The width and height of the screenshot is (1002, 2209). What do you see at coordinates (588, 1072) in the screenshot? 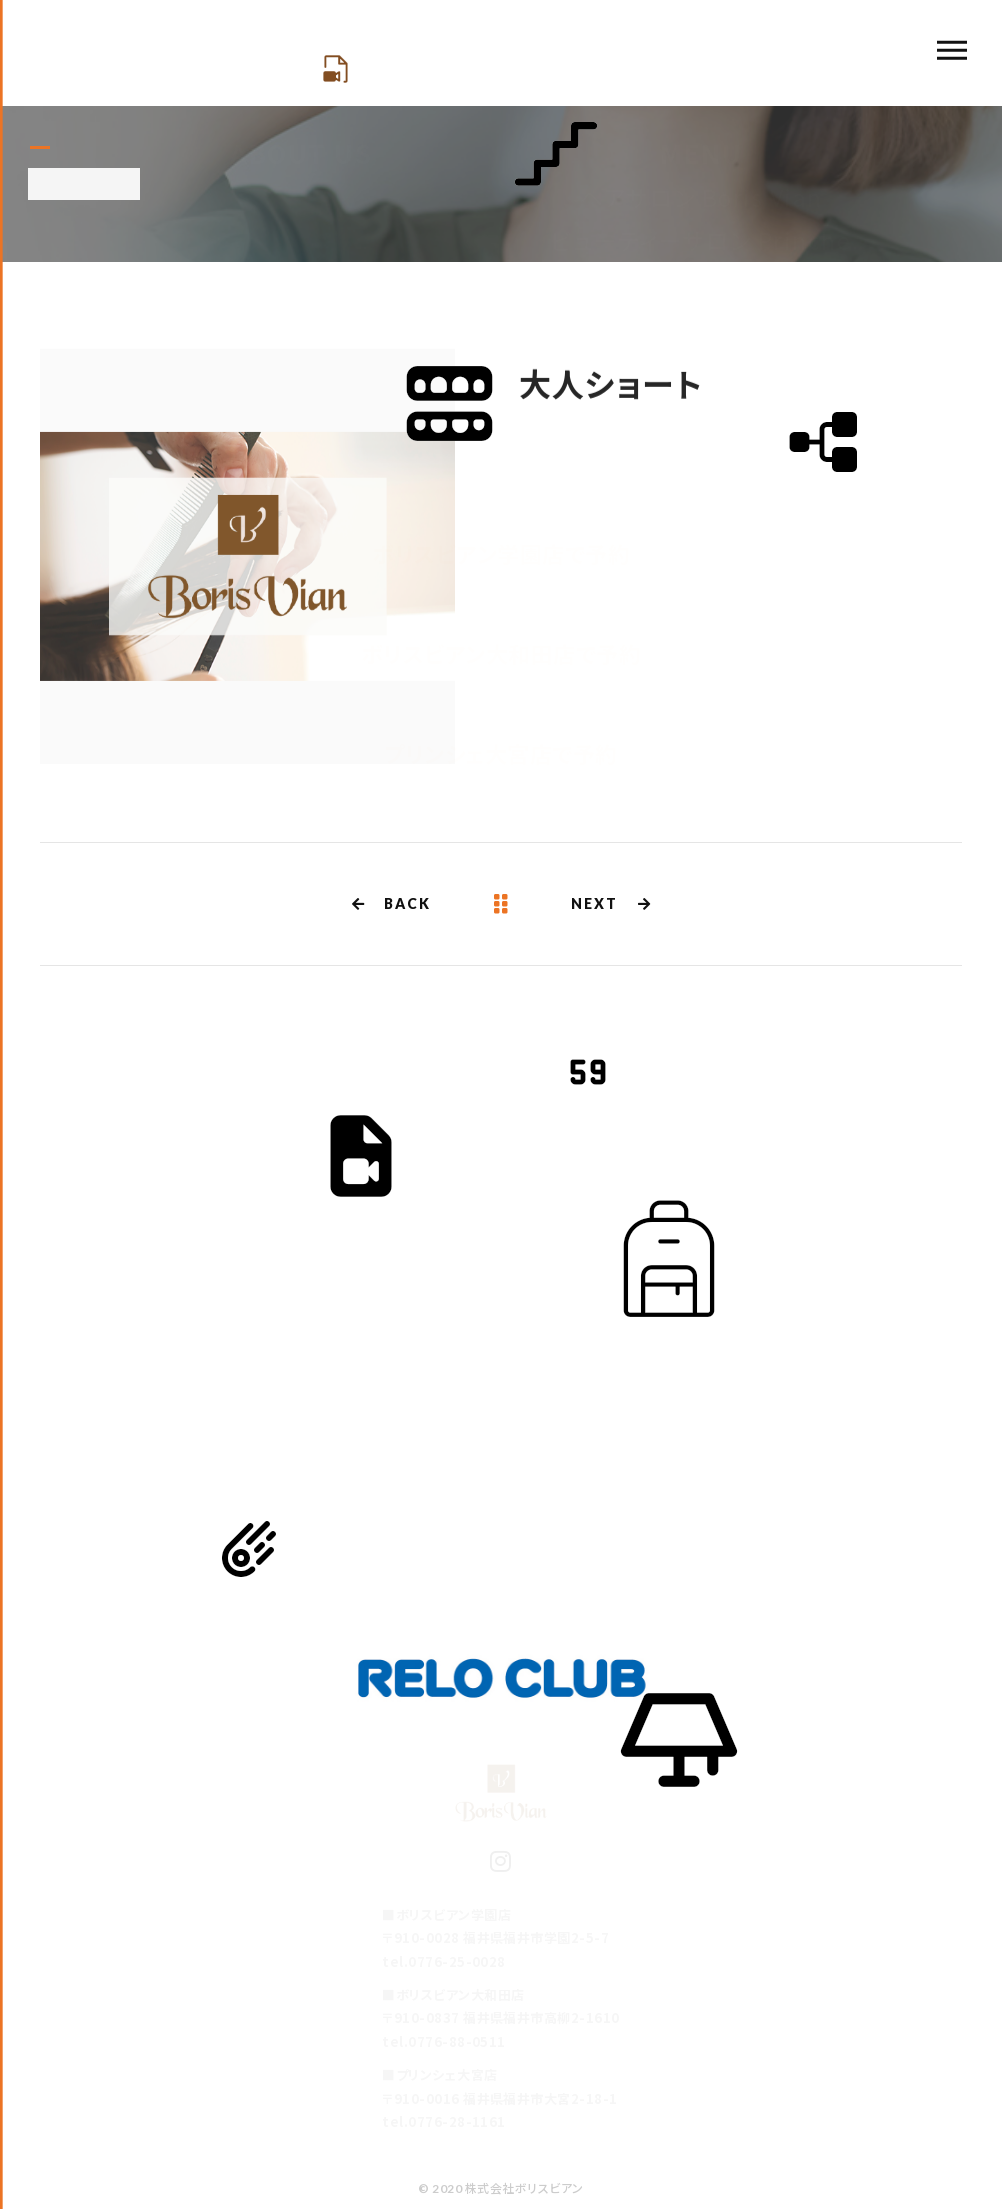
I see `indicates 59 items, notifications, or count` at bounding box center [588, 1072].